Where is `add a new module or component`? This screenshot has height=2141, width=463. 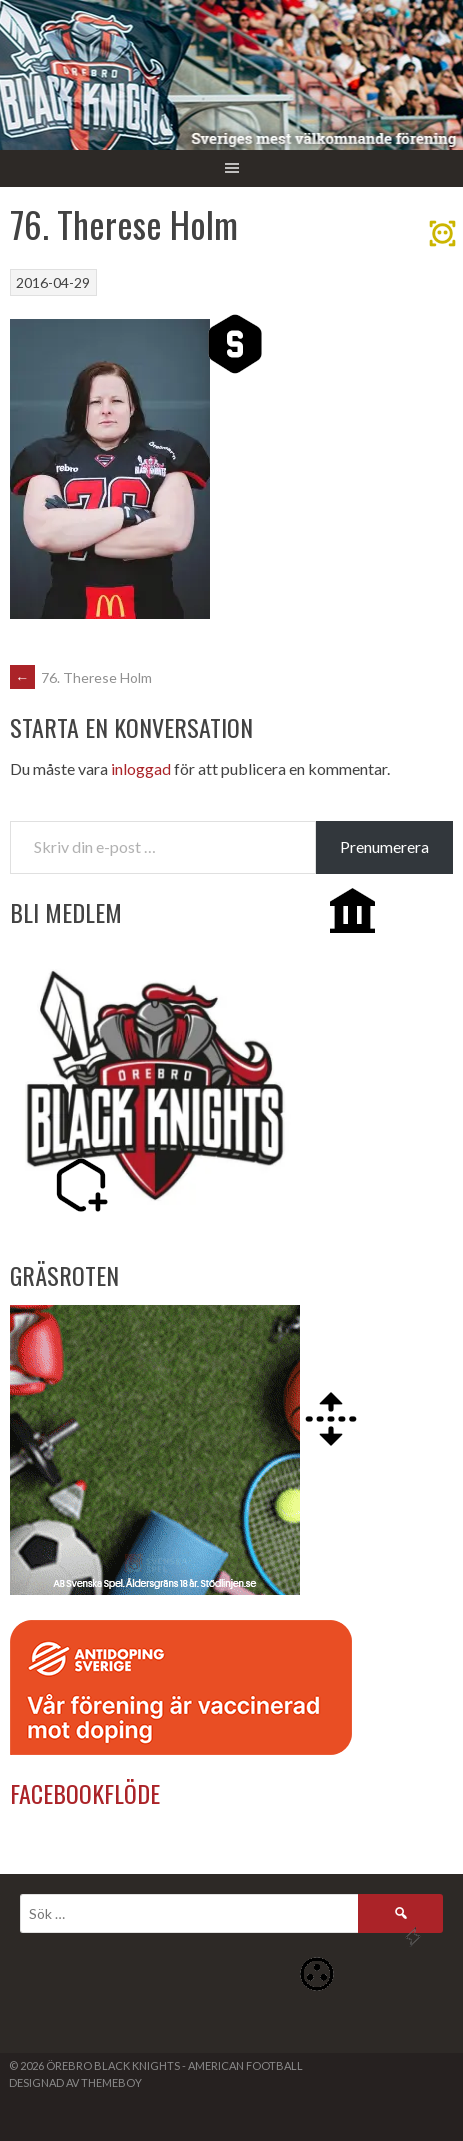
add a new module or component is located at coordinates (81, 1185).